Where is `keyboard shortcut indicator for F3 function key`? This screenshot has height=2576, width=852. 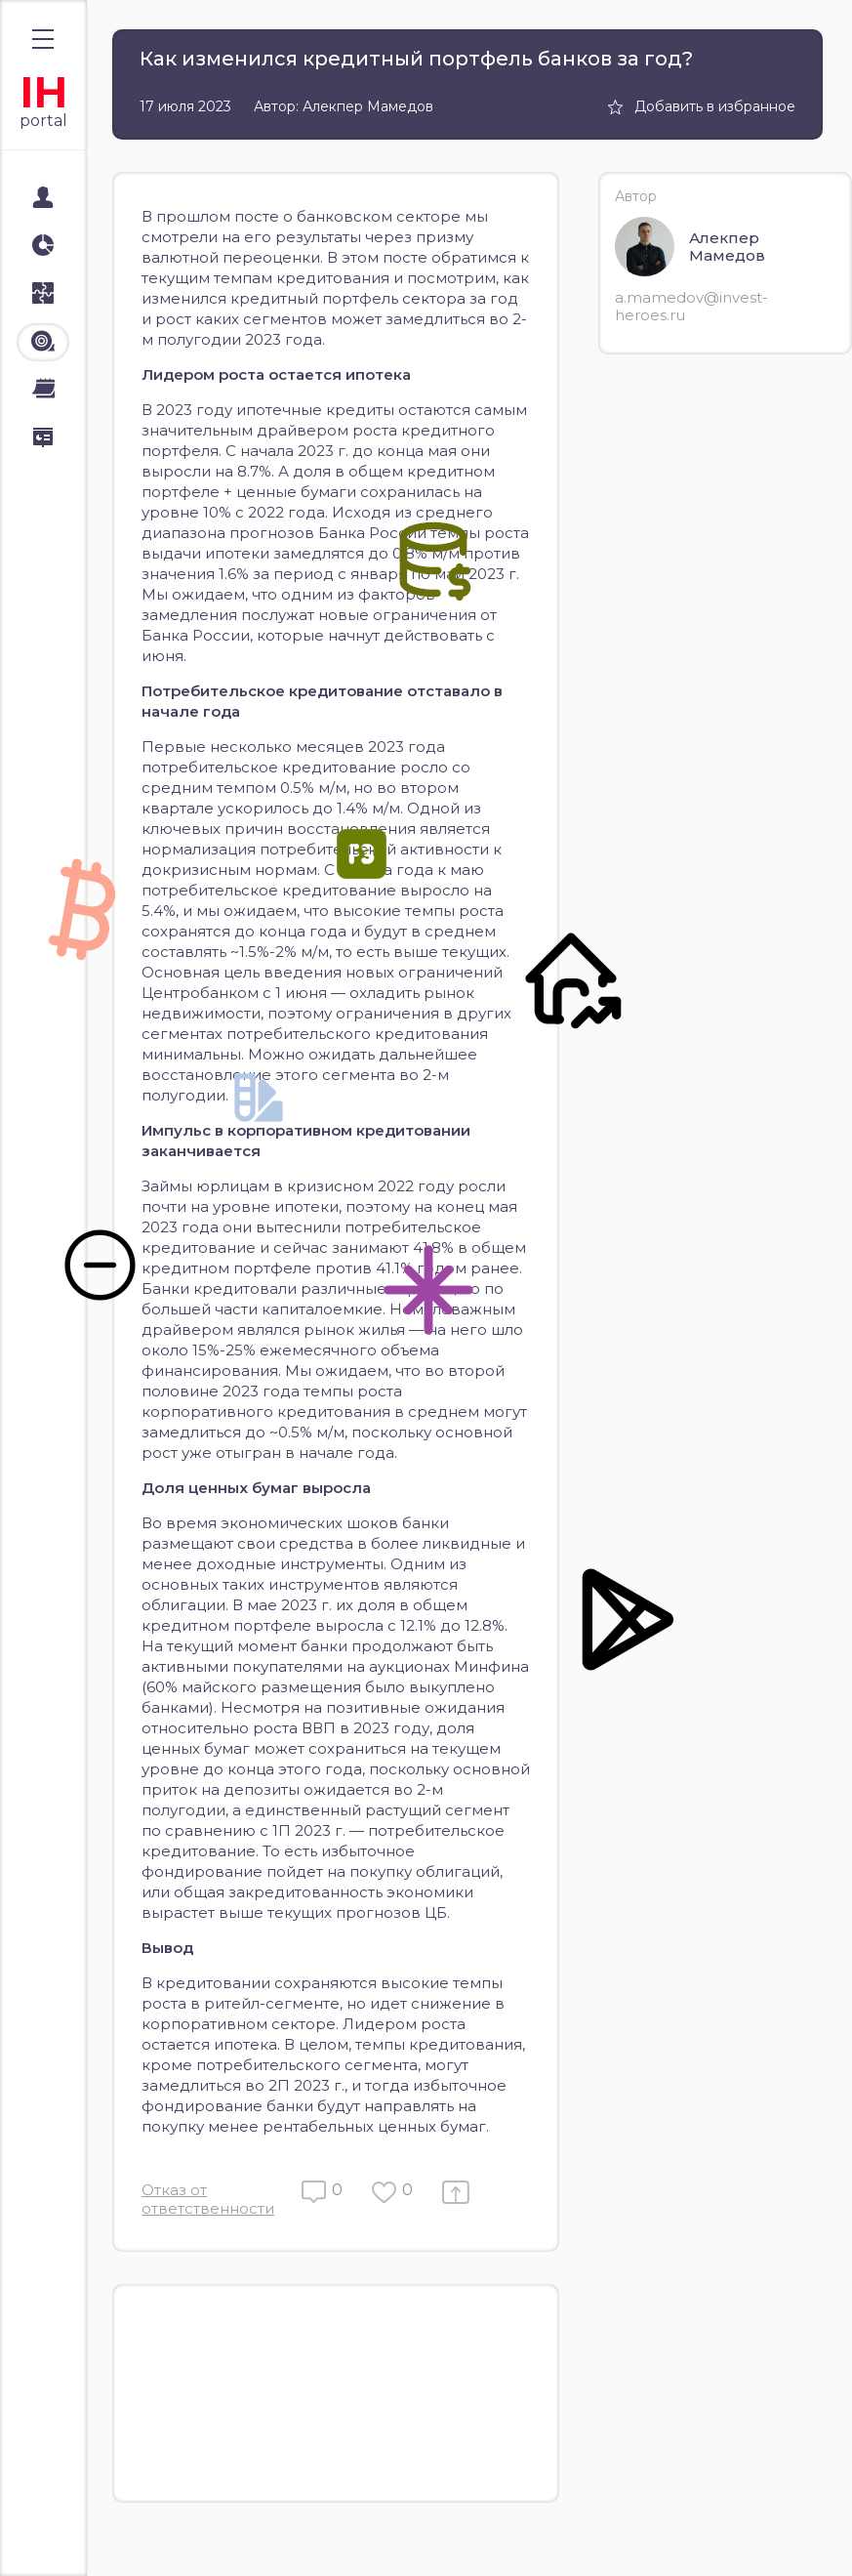 keyboard shortcut indicator for F3 function key is located at coordinates (361, 853).